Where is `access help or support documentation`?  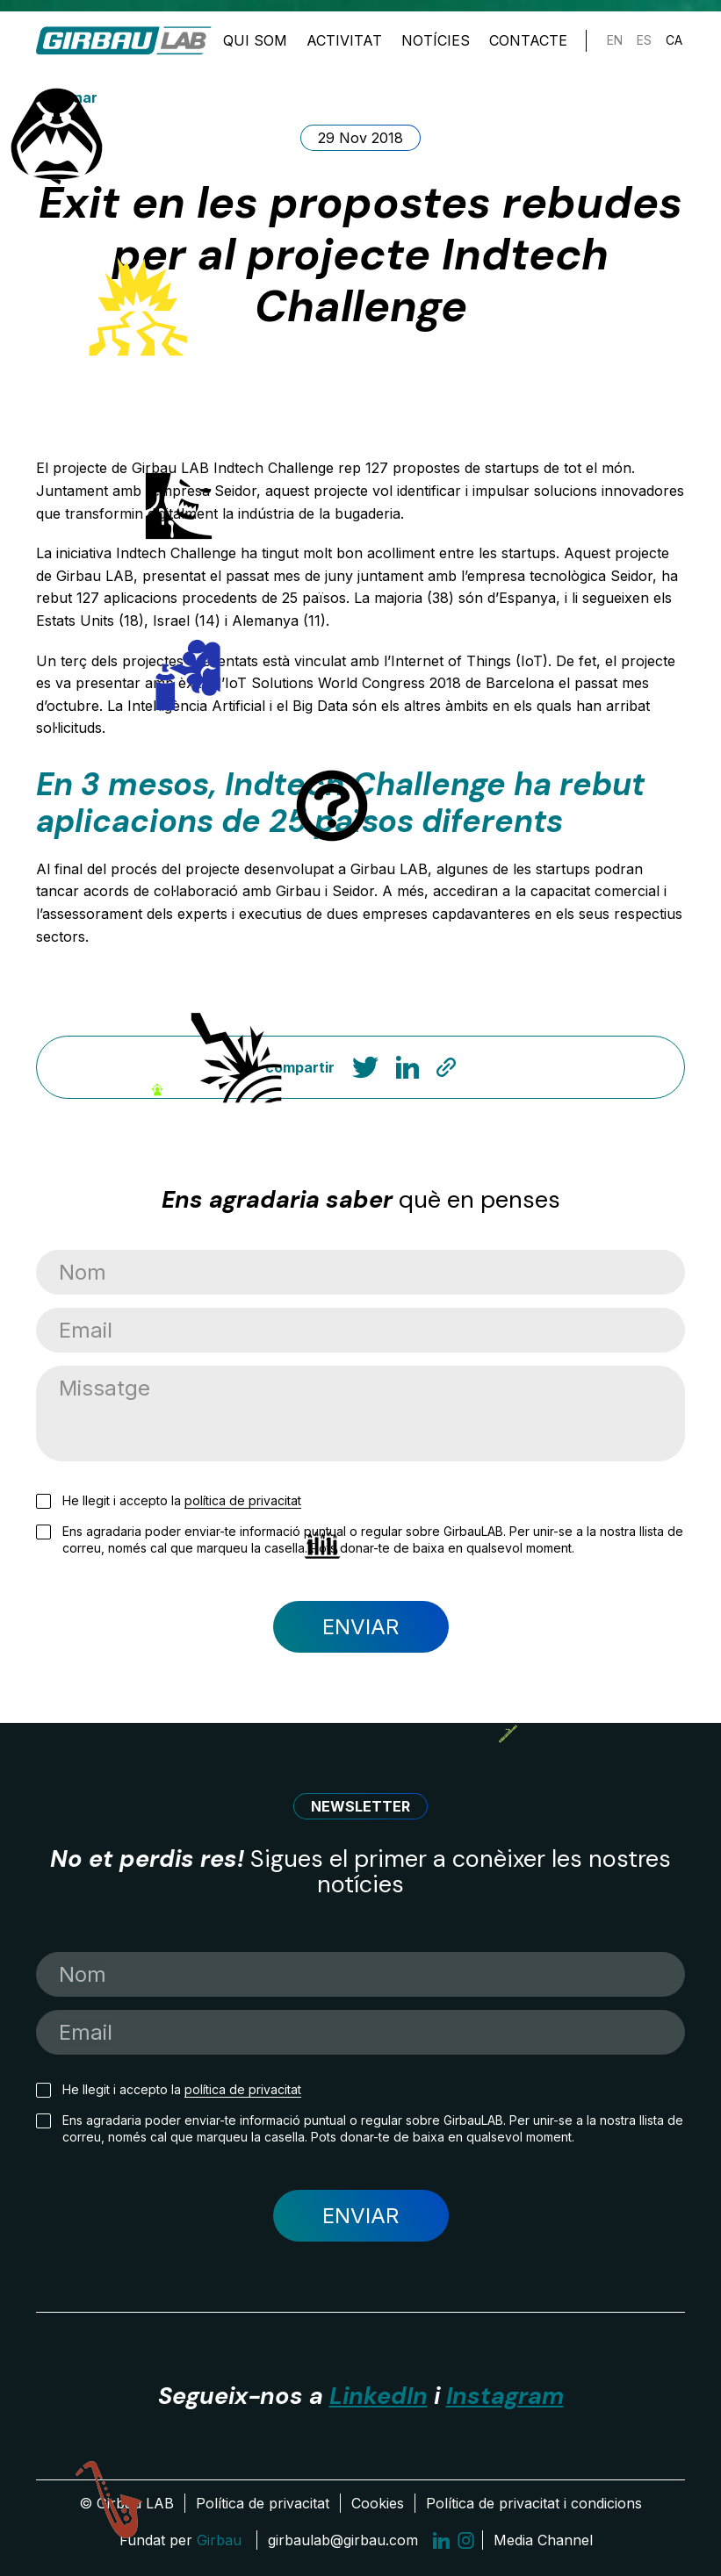
access help or support documentation is located at coordinates (332, 806).